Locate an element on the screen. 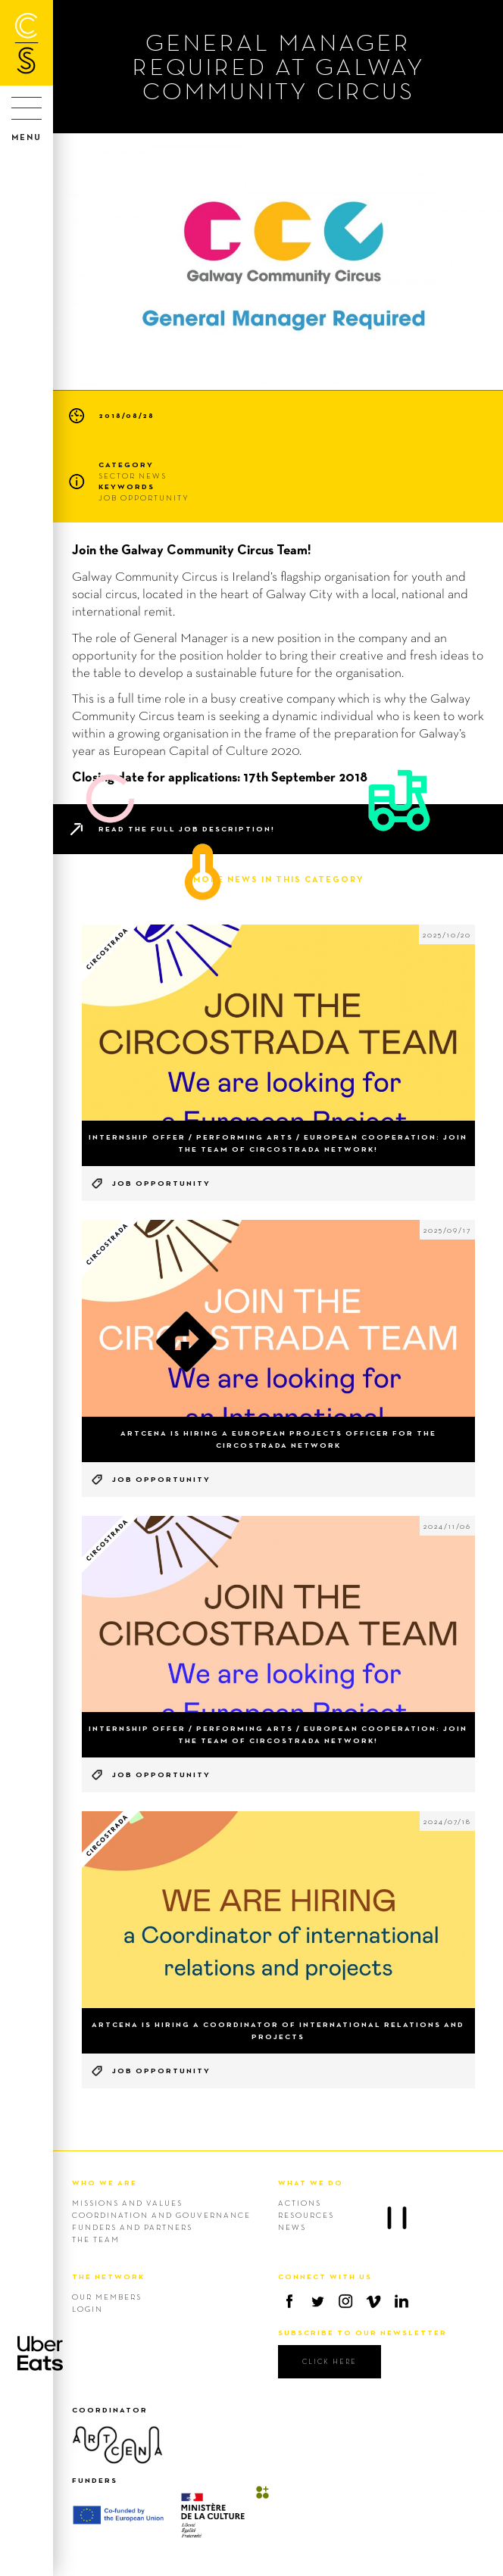 The image size is (503, 2576). indicates high temperature or heat warning is located at coordinates (202, 872).